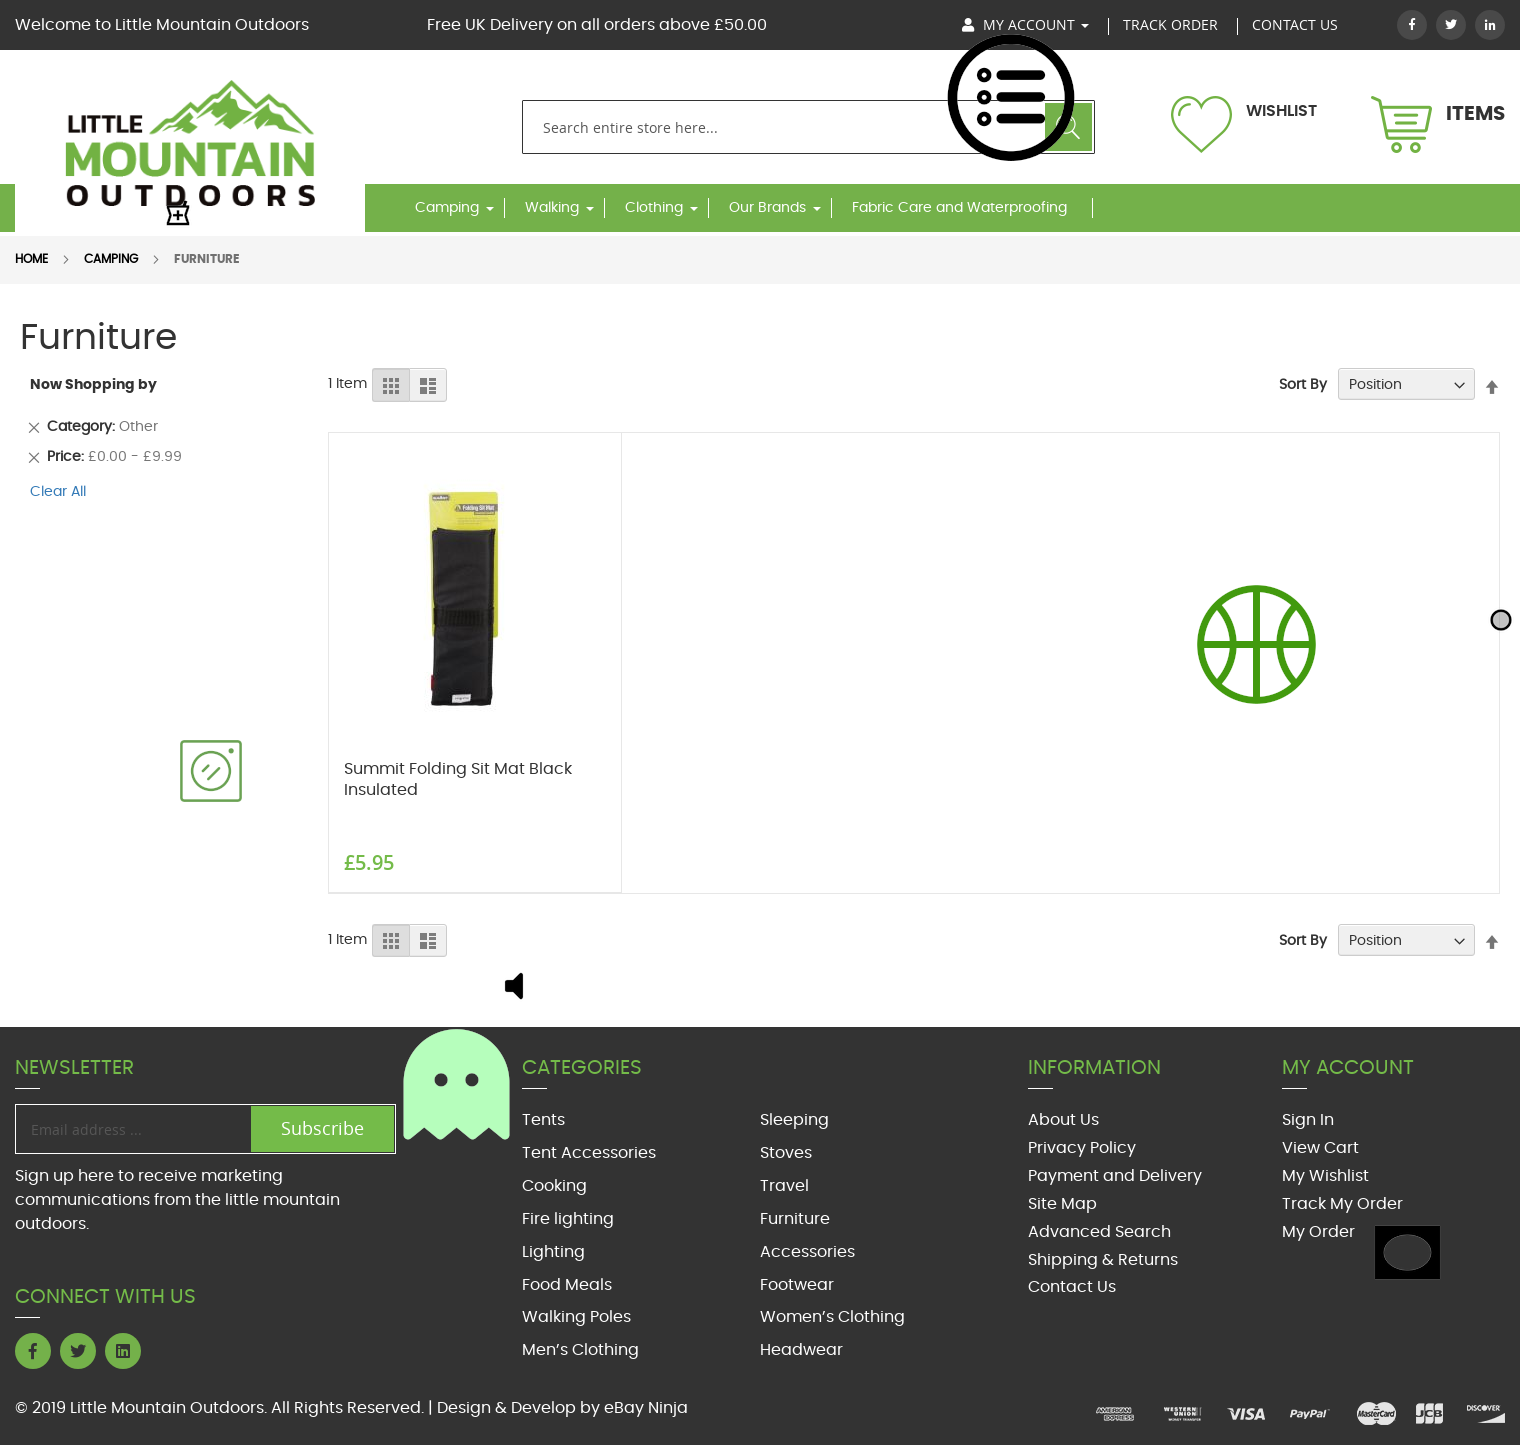 The image size is (1520, 1445). What do you see at coordinates (1501, 620) in the screenshot?
I see `indicates recording is available or ready` at bounding box center [1501, 620].